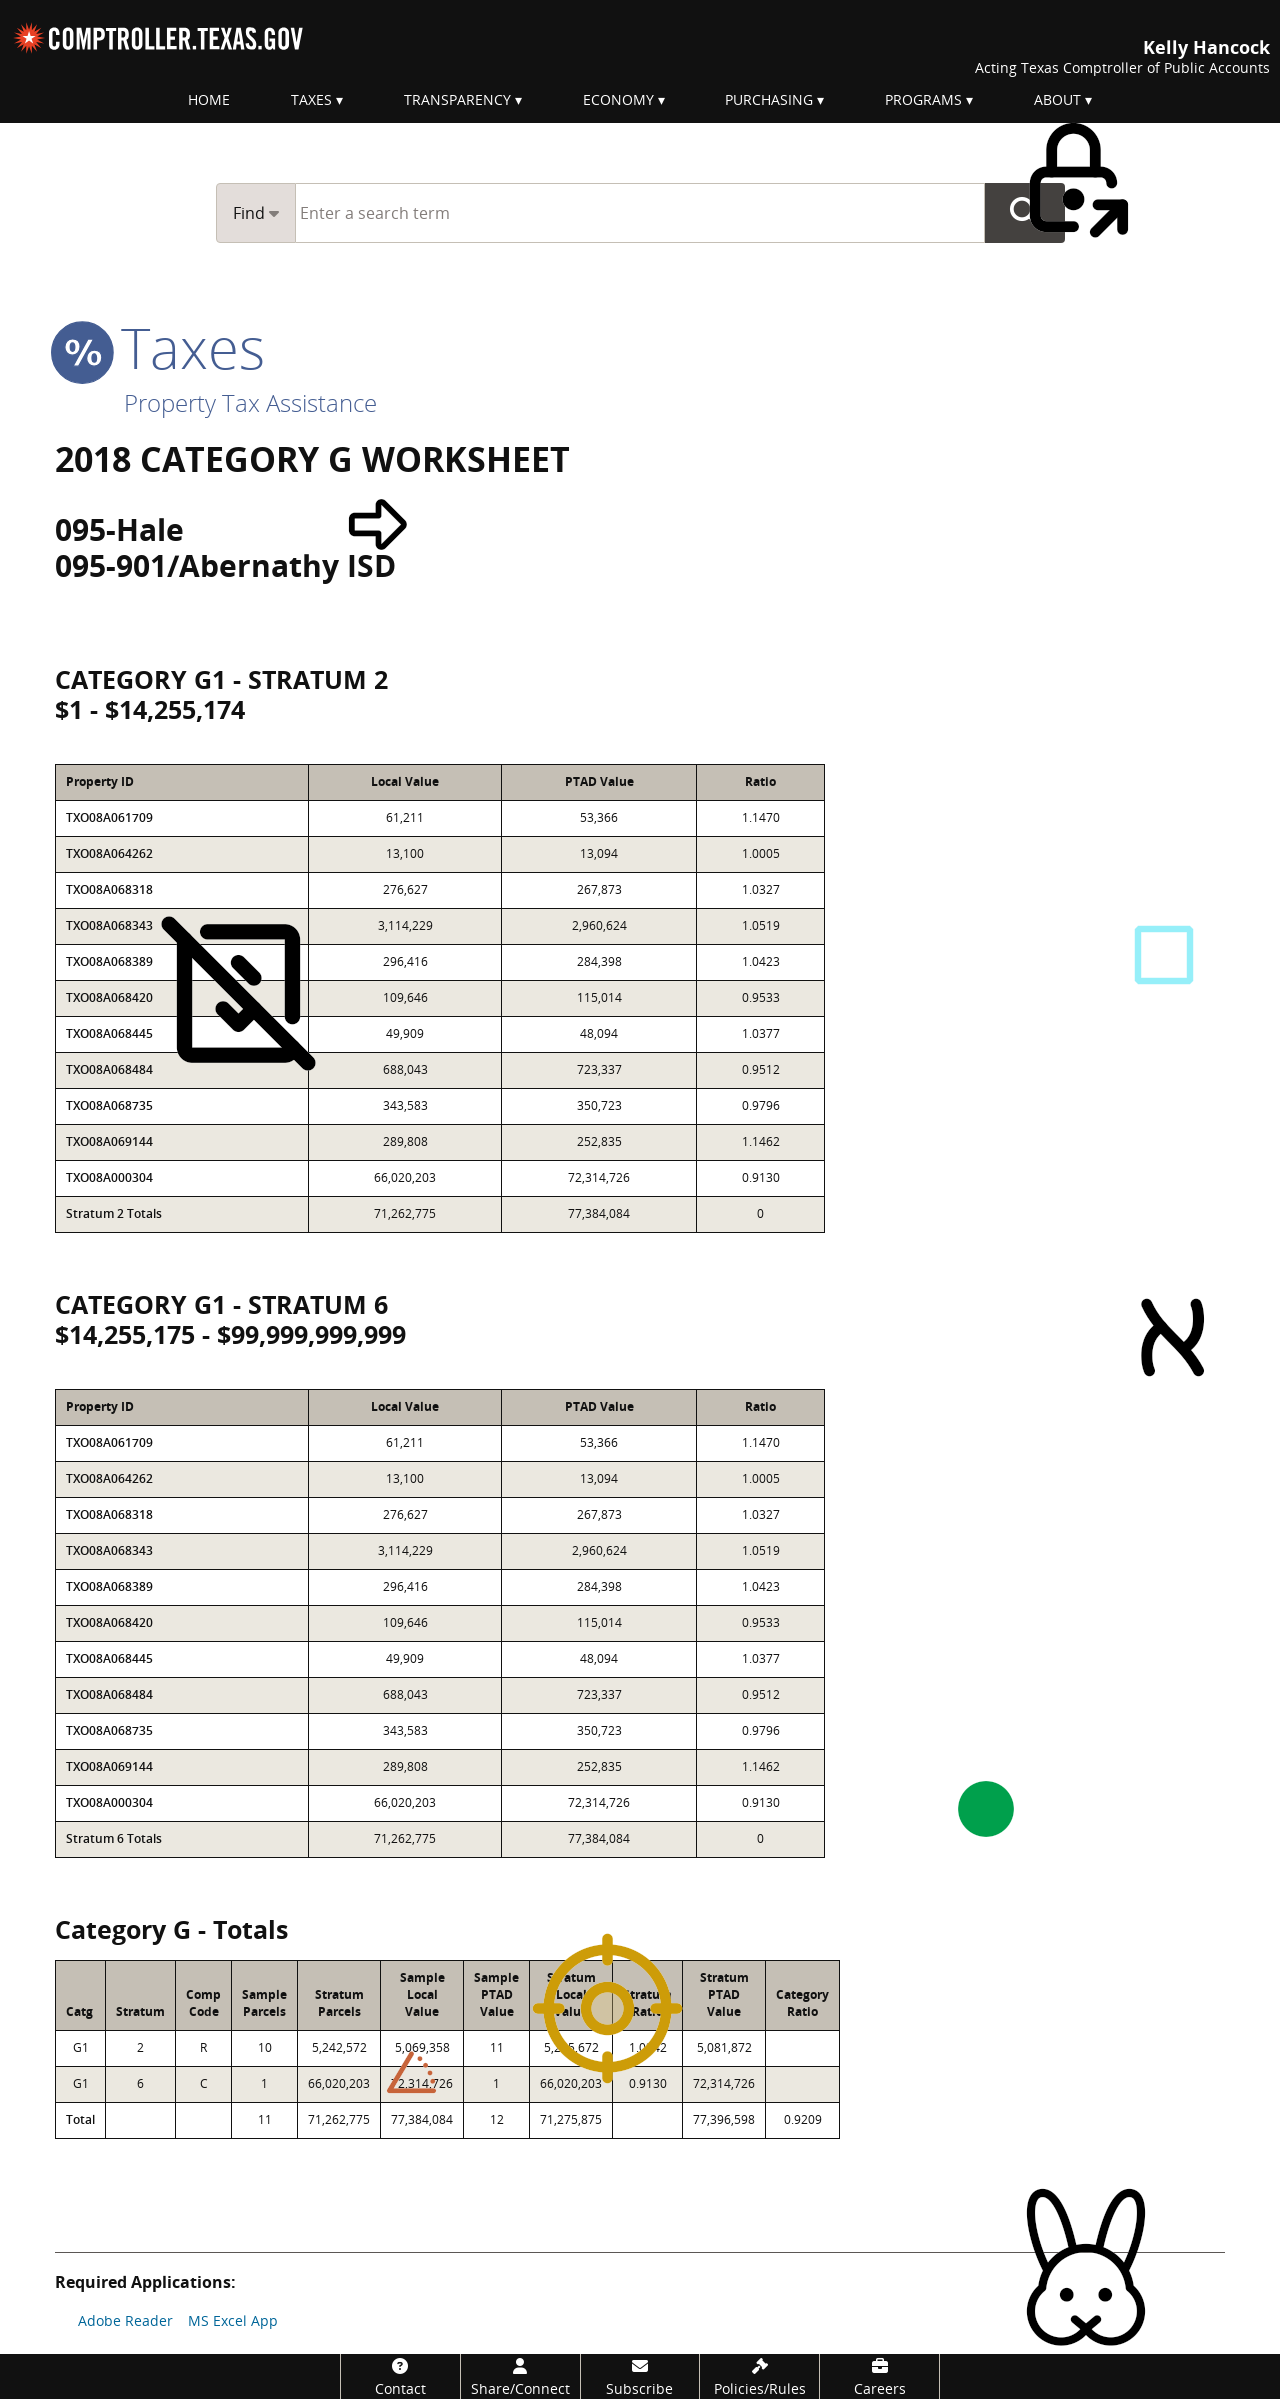 The height and width of the screenshot is (2399, 1280). What do you see at coordinates (378, 524) in the screenshot?
I see `navigate to the next item or page` at bounding box center [378, 524].